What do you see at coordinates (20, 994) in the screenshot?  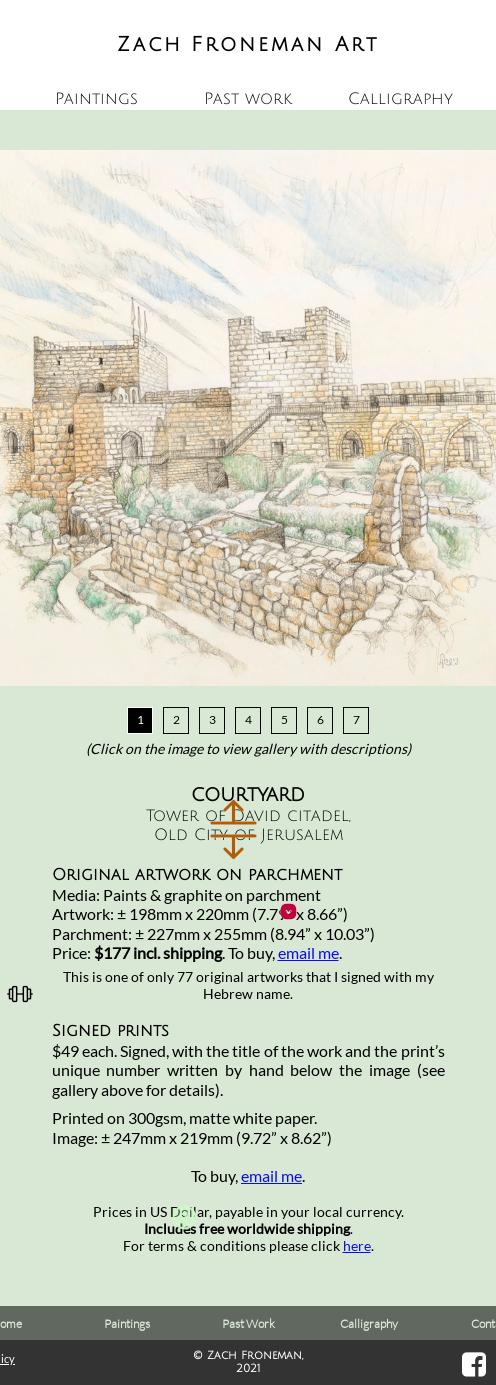 I see `access workout or fitness features` at bounding box center [20, 994].